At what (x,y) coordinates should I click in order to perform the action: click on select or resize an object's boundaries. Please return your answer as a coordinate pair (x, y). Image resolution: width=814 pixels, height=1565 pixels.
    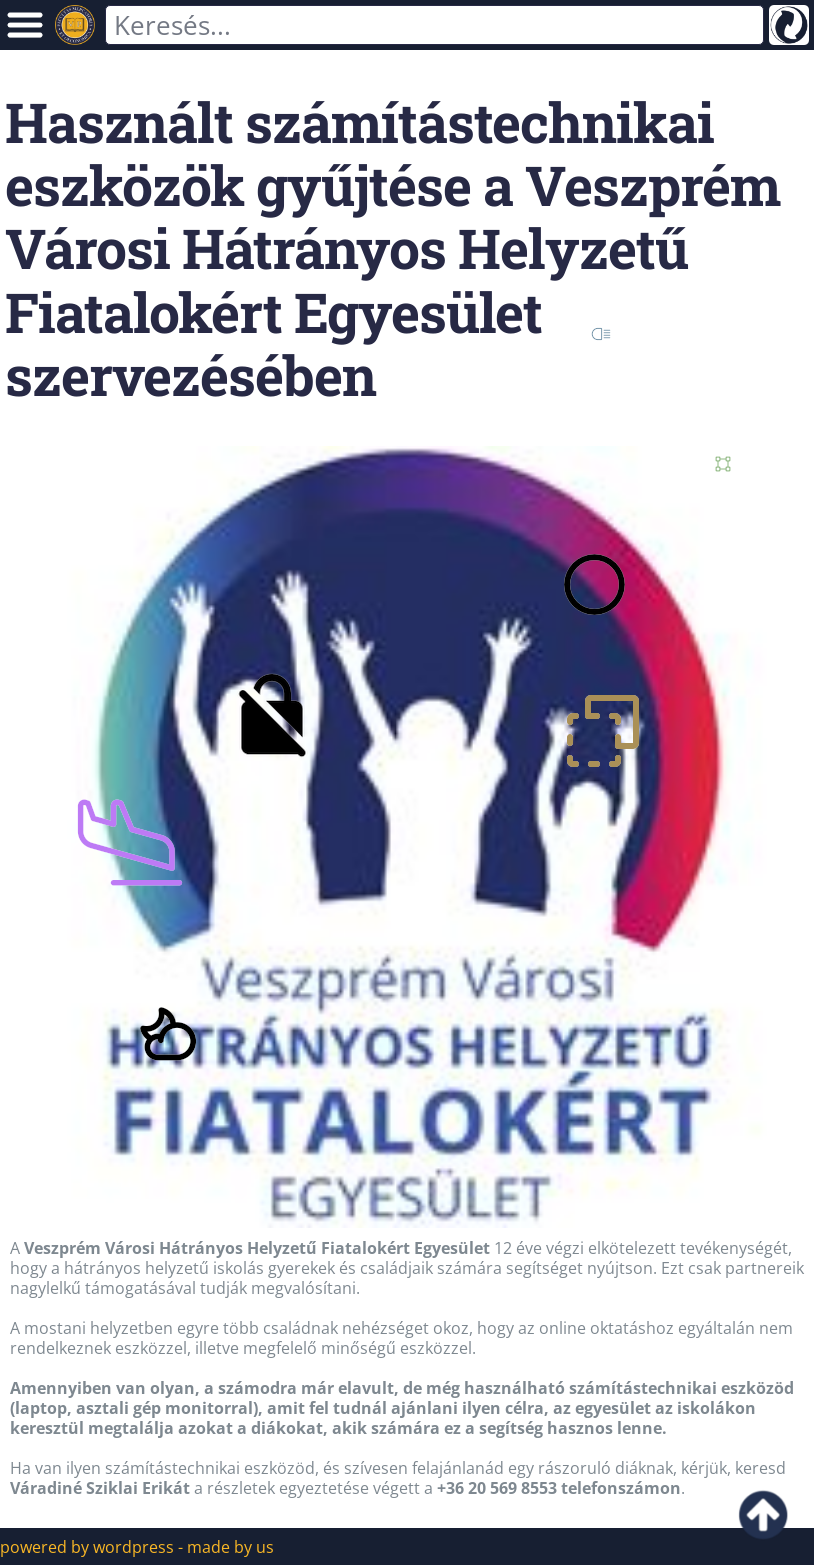
    Looking at the image, I should click on (723, 464).